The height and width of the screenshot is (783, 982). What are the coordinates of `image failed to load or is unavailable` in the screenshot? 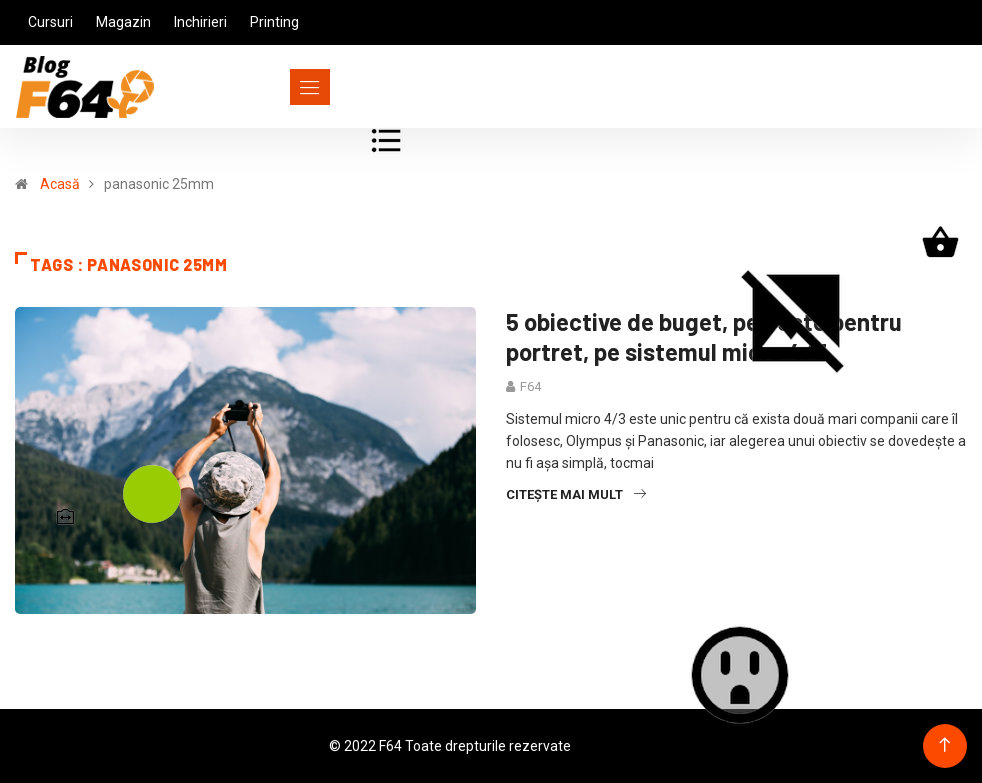 It's located at (796, 318).